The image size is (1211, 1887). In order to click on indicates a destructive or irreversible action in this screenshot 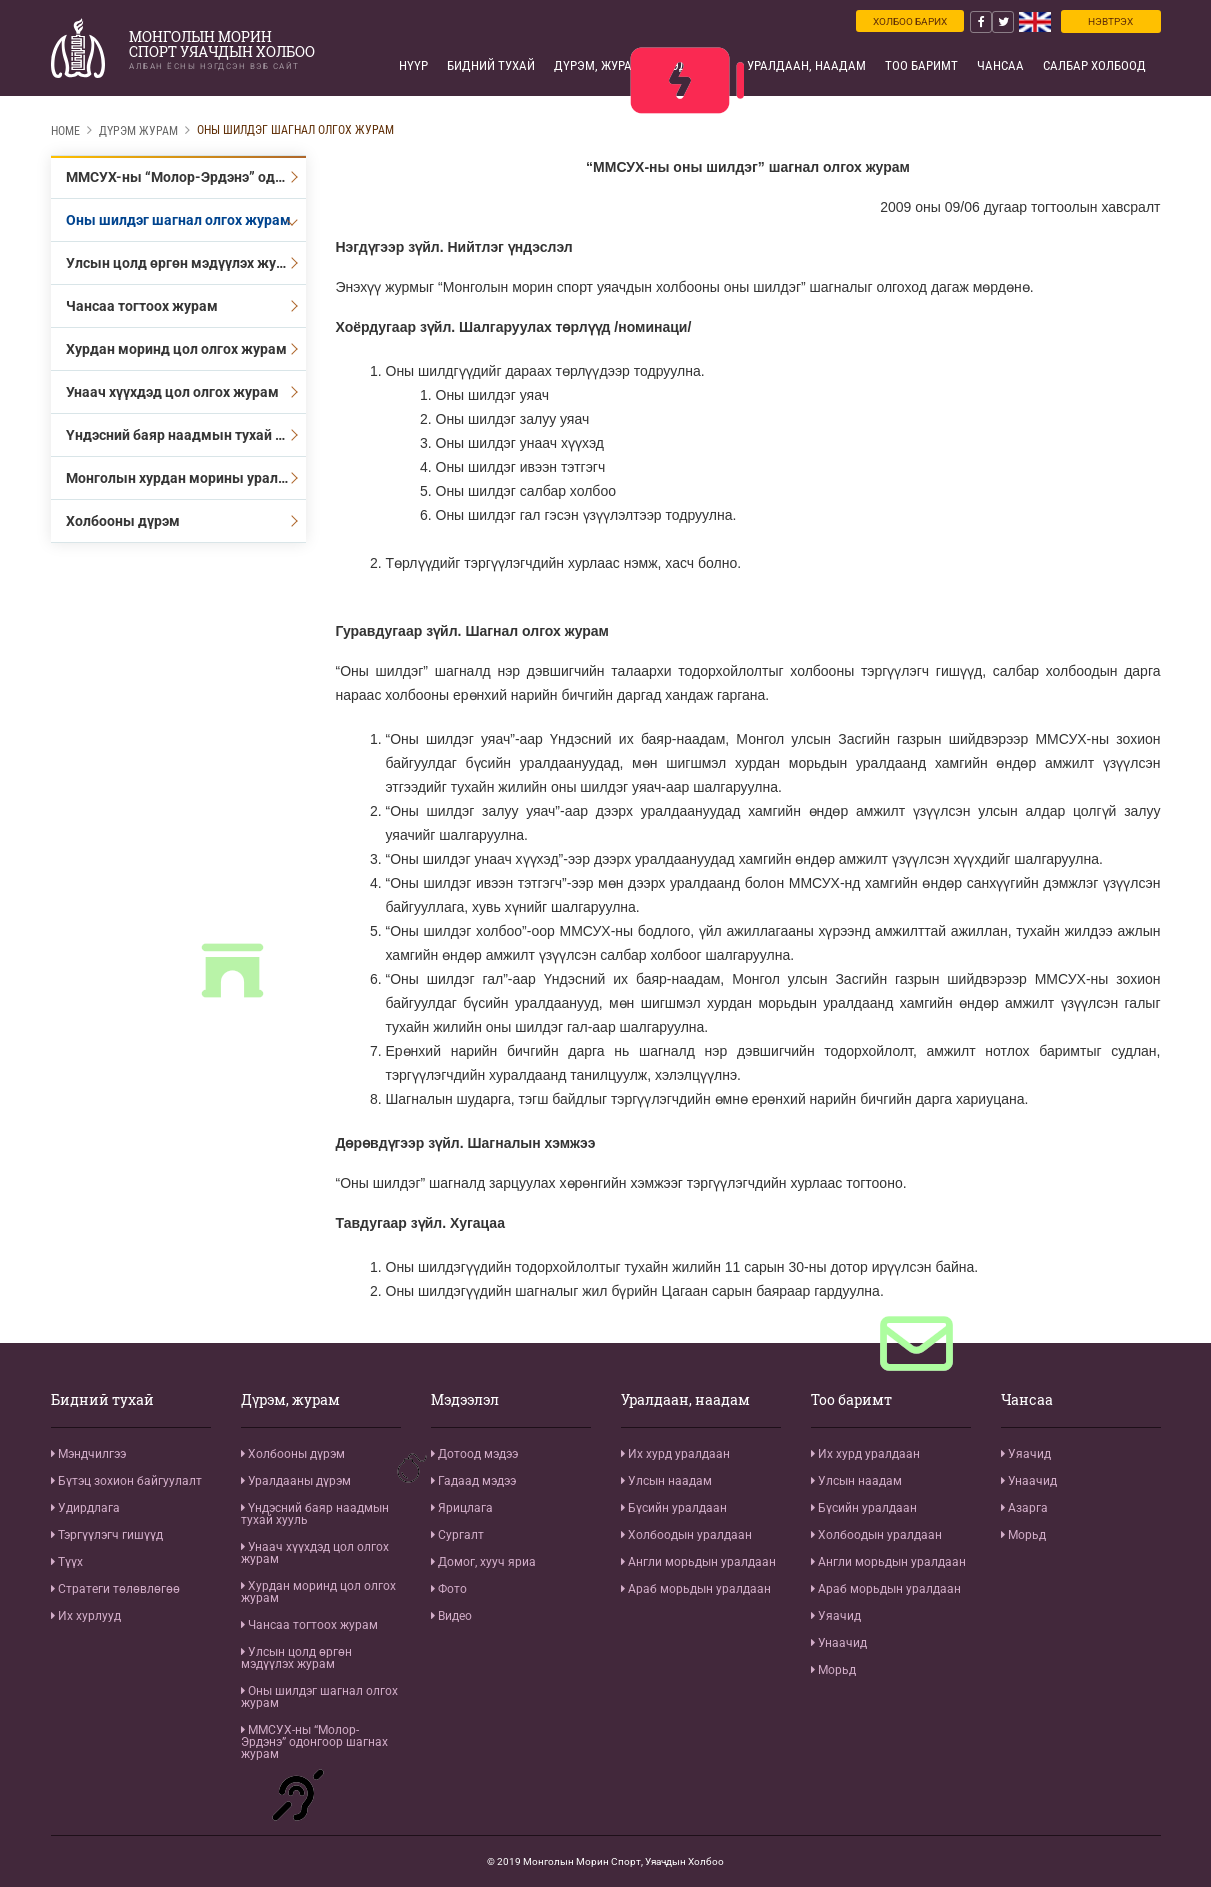, I will do `click(410, 1467)`.